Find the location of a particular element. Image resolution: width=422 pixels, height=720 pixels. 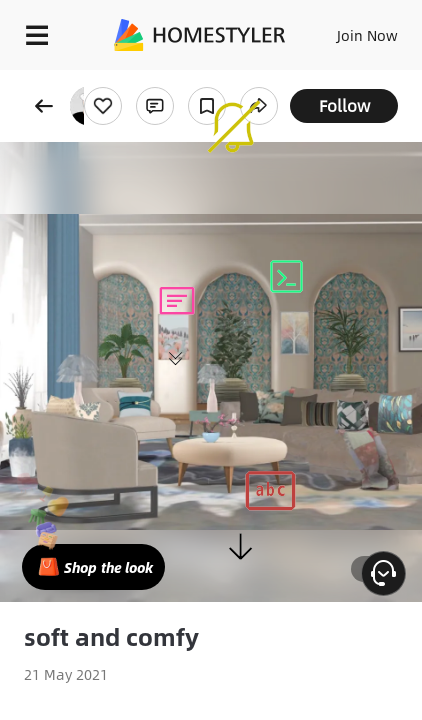

add a new note or document is located at coordinates (177, 302).